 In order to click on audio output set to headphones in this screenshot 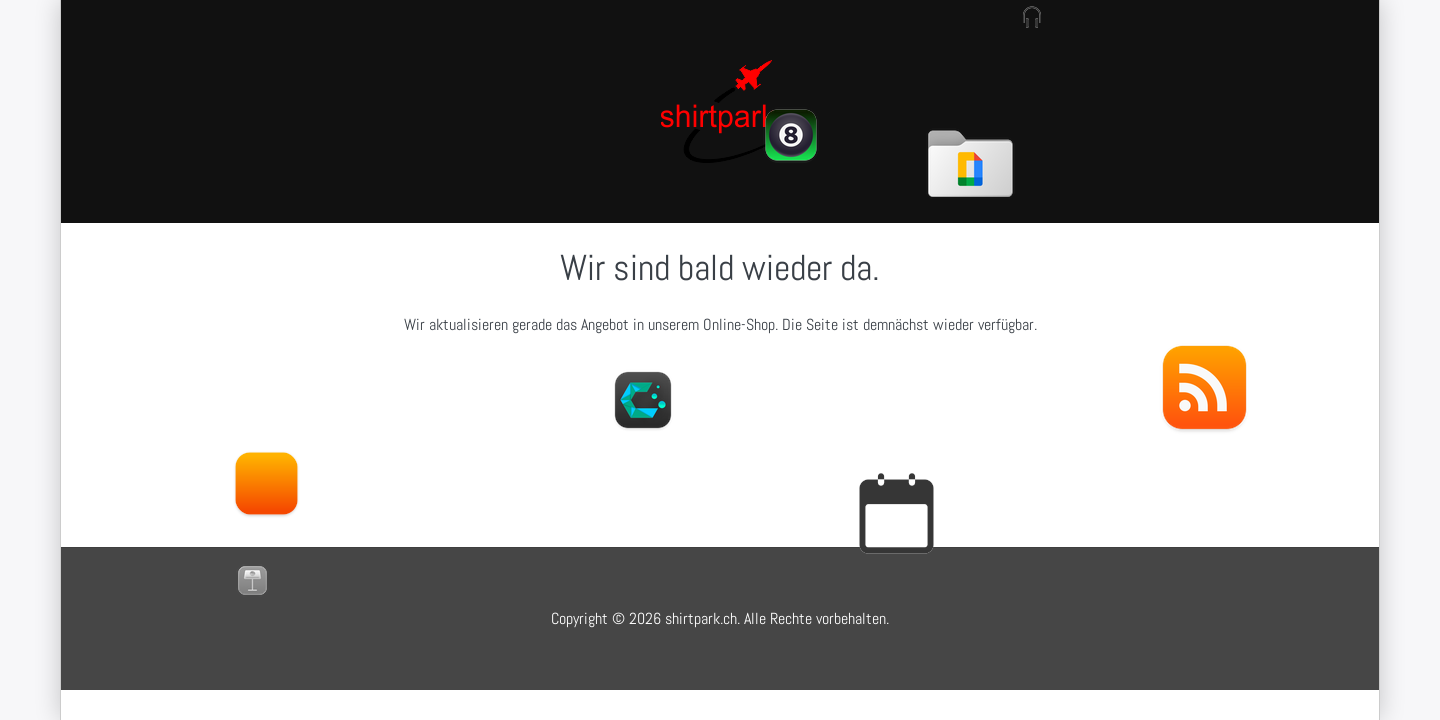, I will do `click(1032, 17)`.